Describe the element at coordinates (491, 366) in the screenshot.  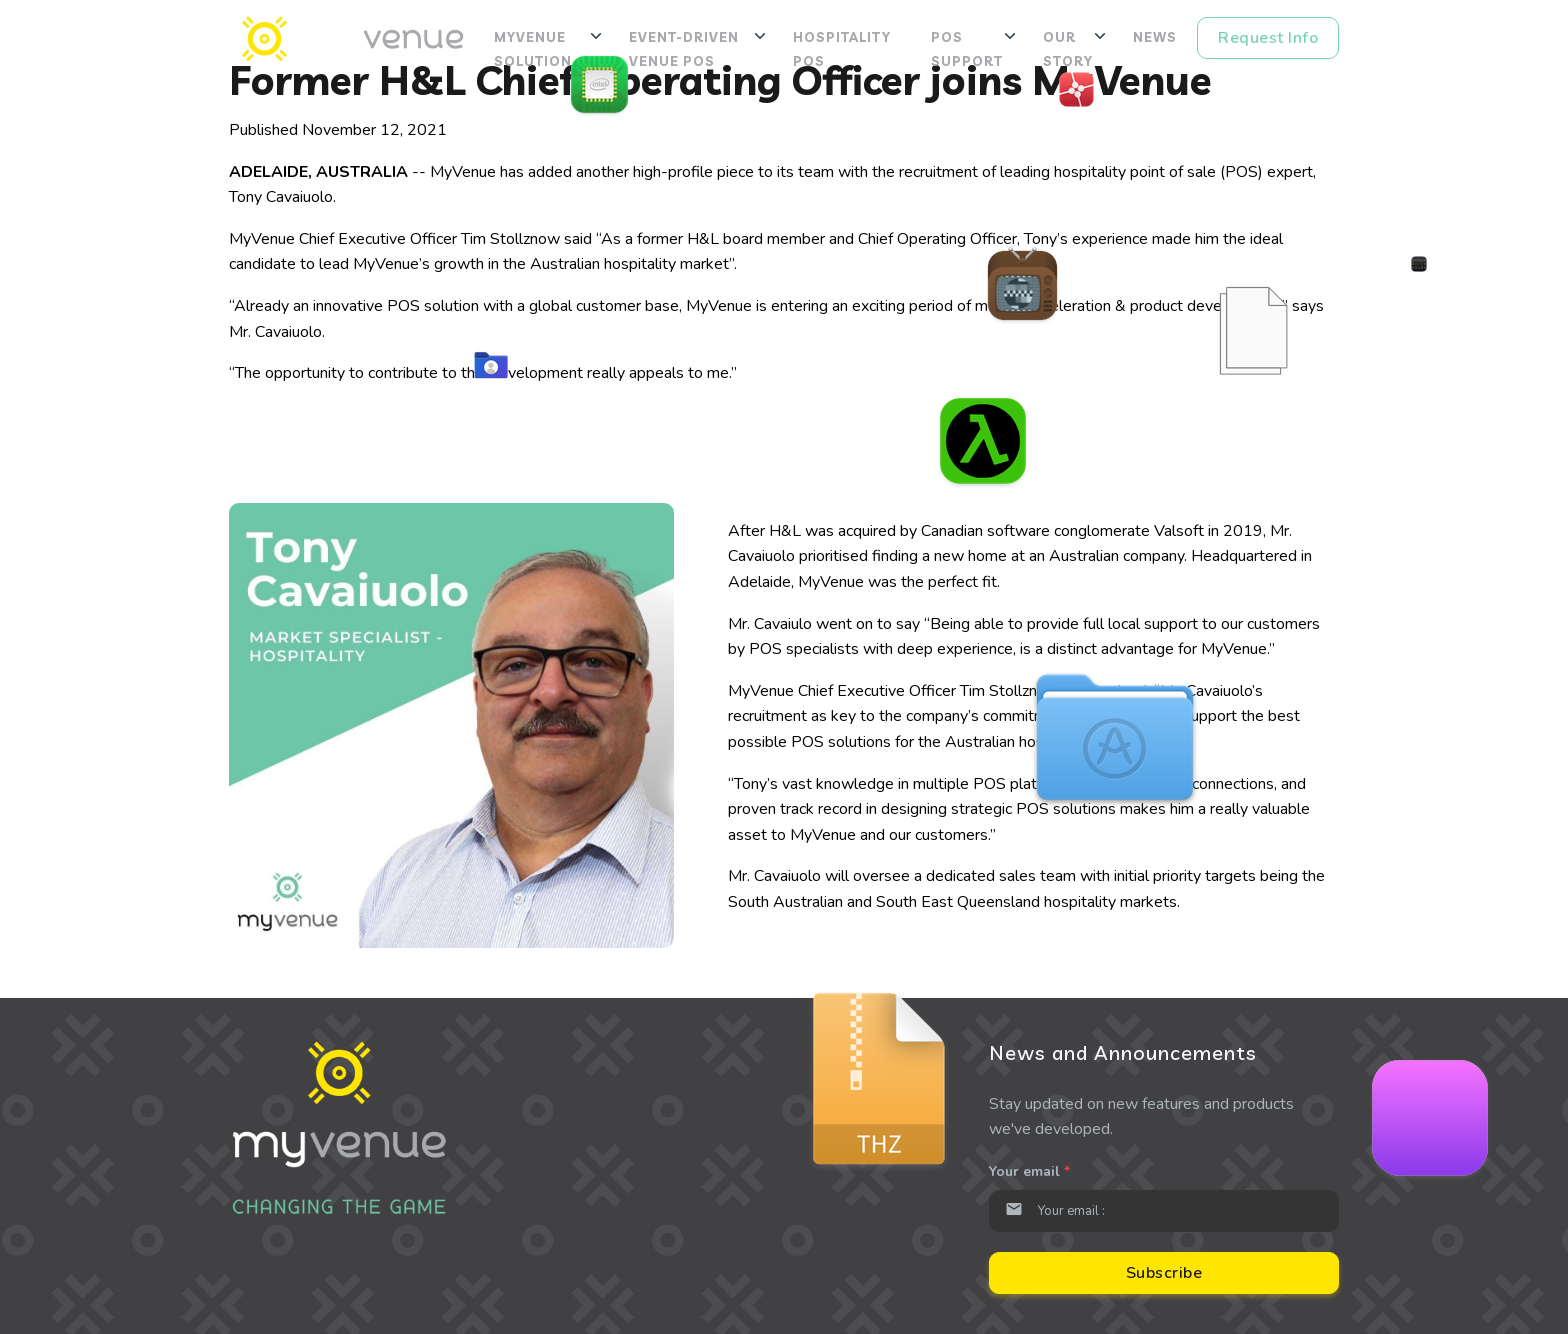
I see `open user profile folder` at that location.